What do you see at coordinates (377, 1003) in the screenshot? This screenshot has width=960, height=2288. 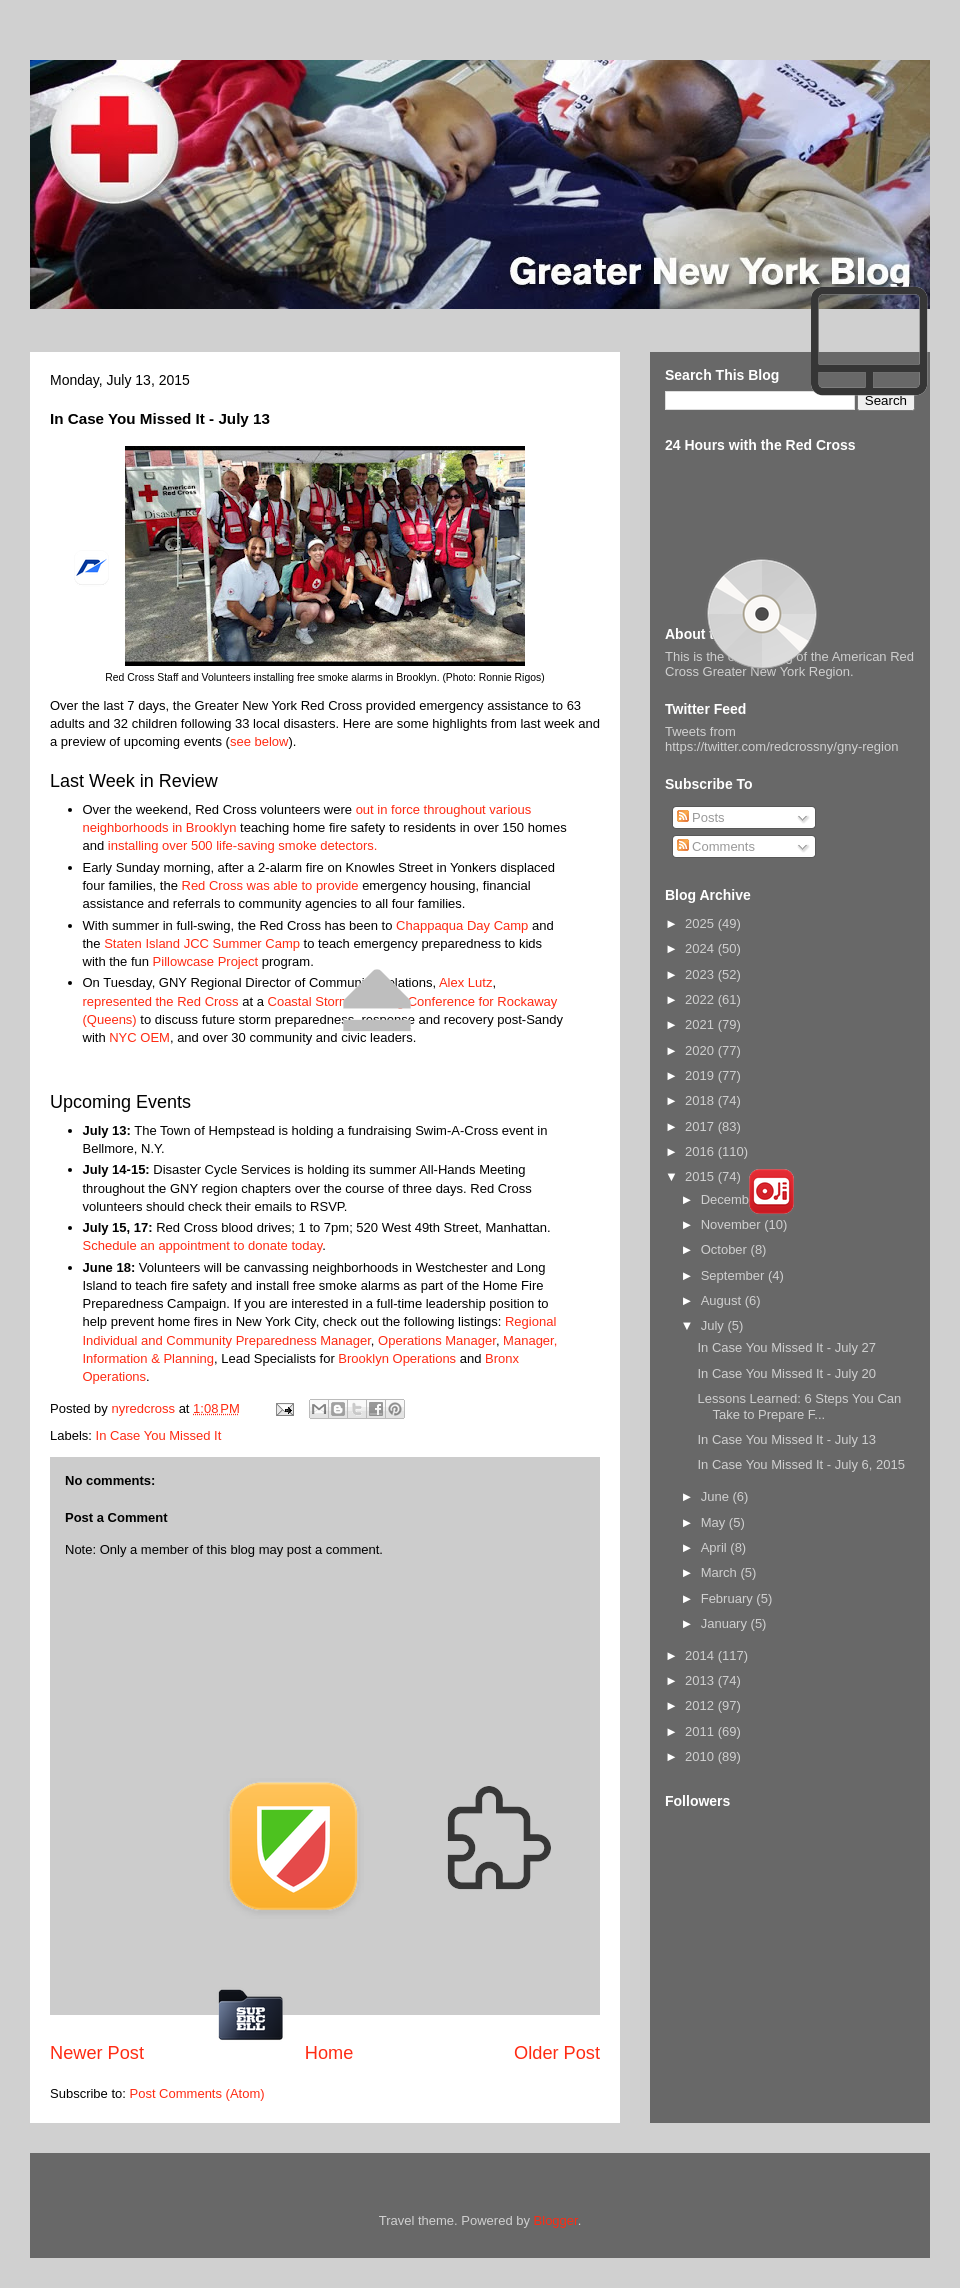 I see `eject disc or removable media` at bounding box center [377, 1003].